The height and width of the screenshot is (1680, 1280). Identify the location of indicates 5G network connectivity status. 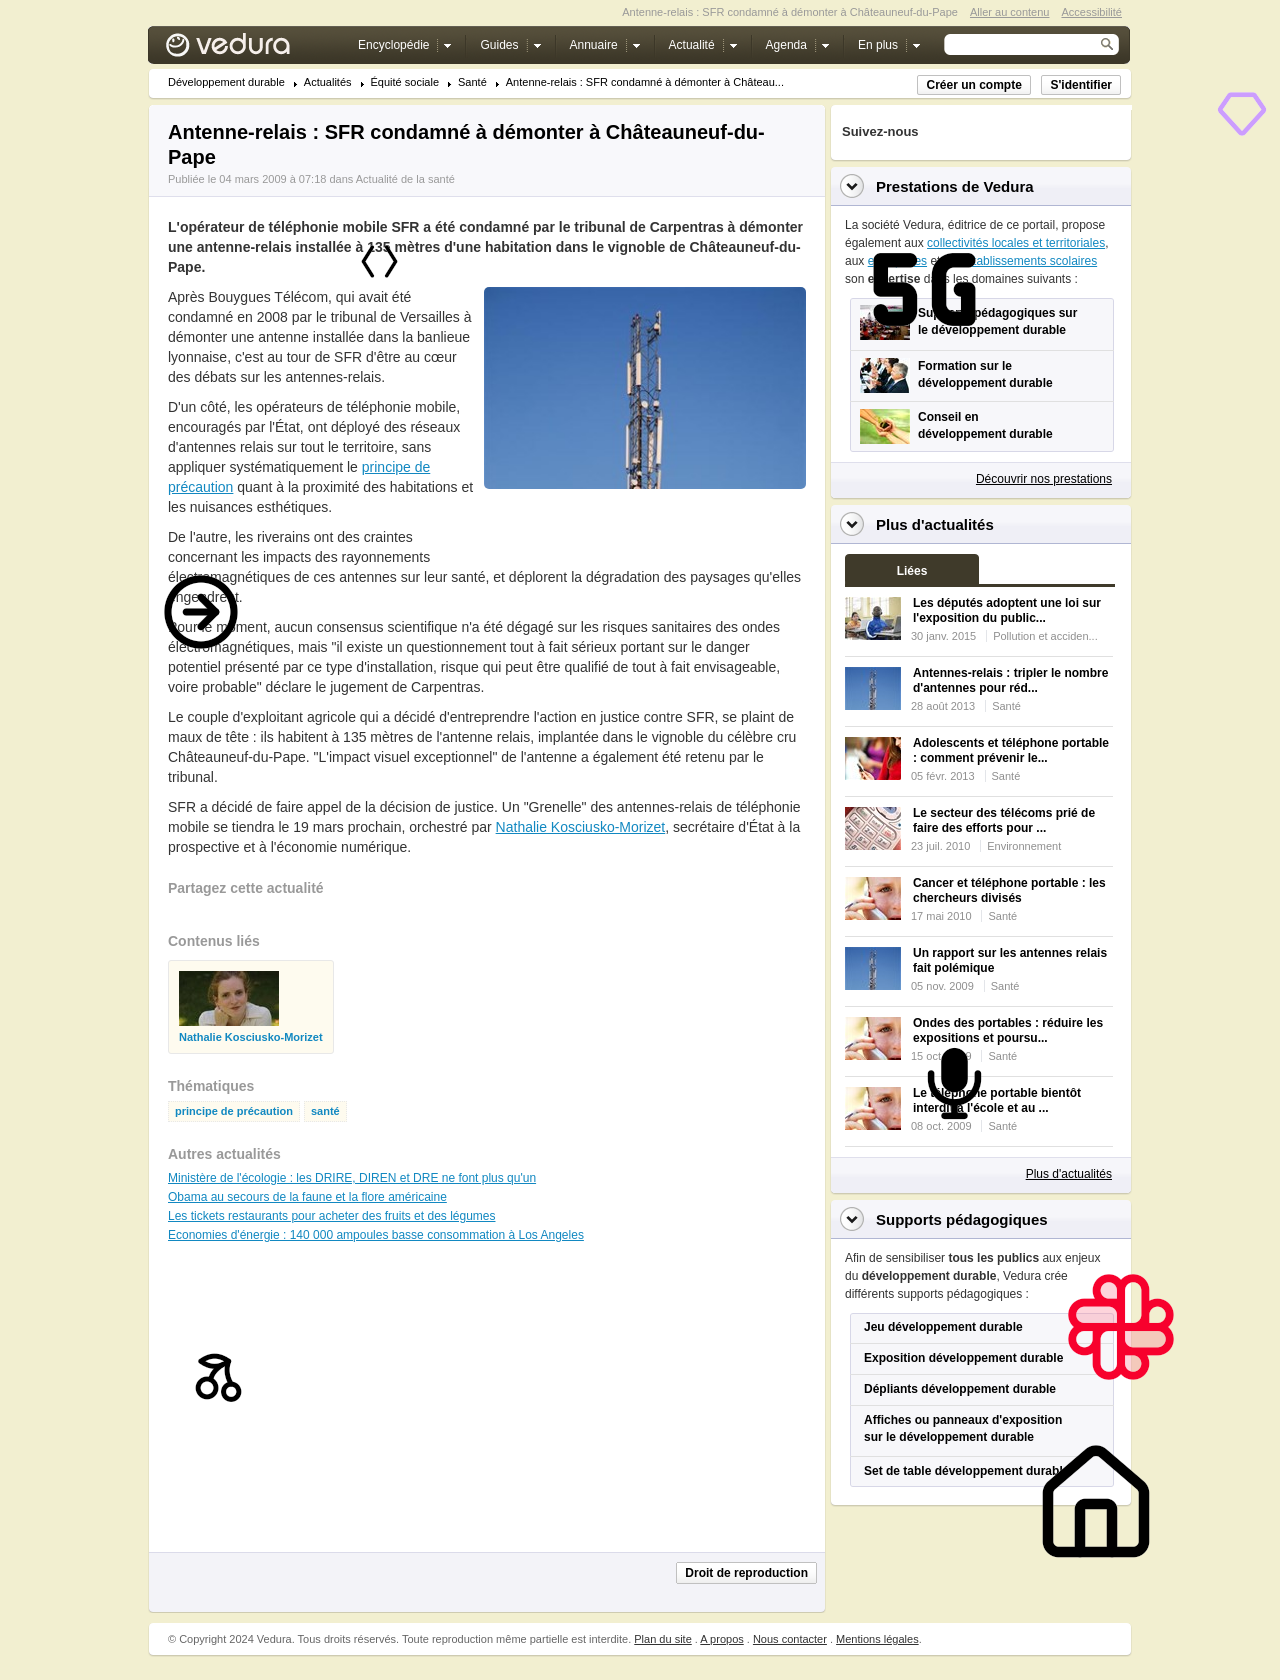
(924, 289).